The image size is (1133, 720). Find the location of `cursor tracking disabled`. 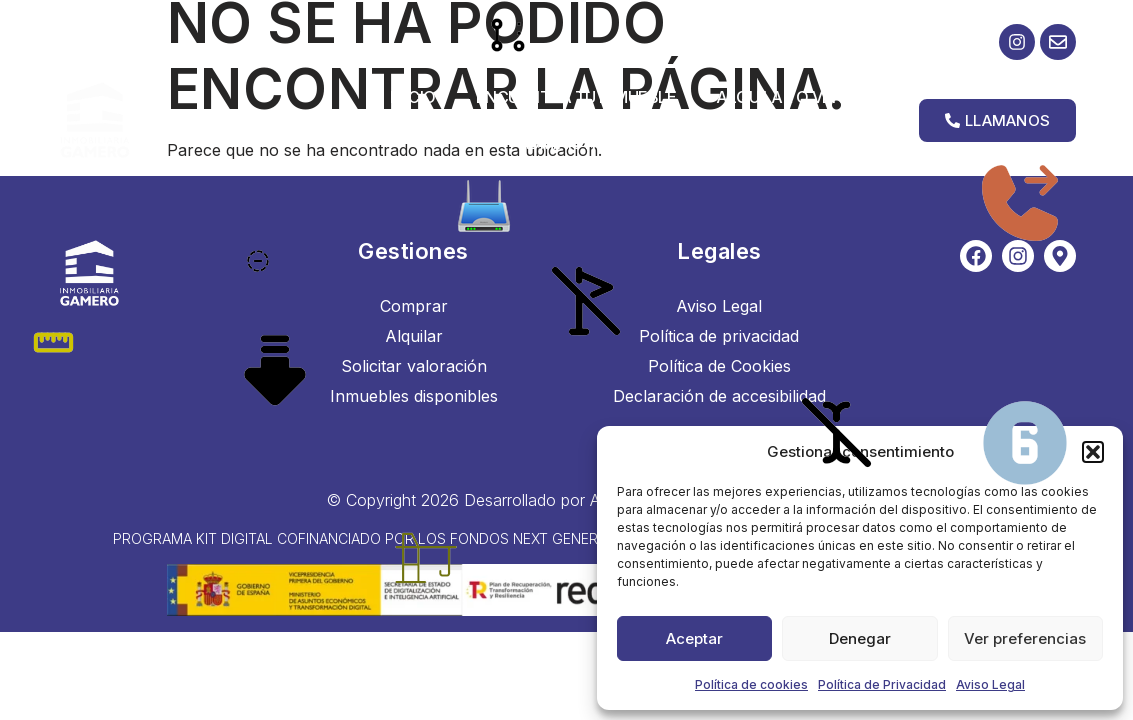

cursor tracking disabled is located at coordinates (836, 432).